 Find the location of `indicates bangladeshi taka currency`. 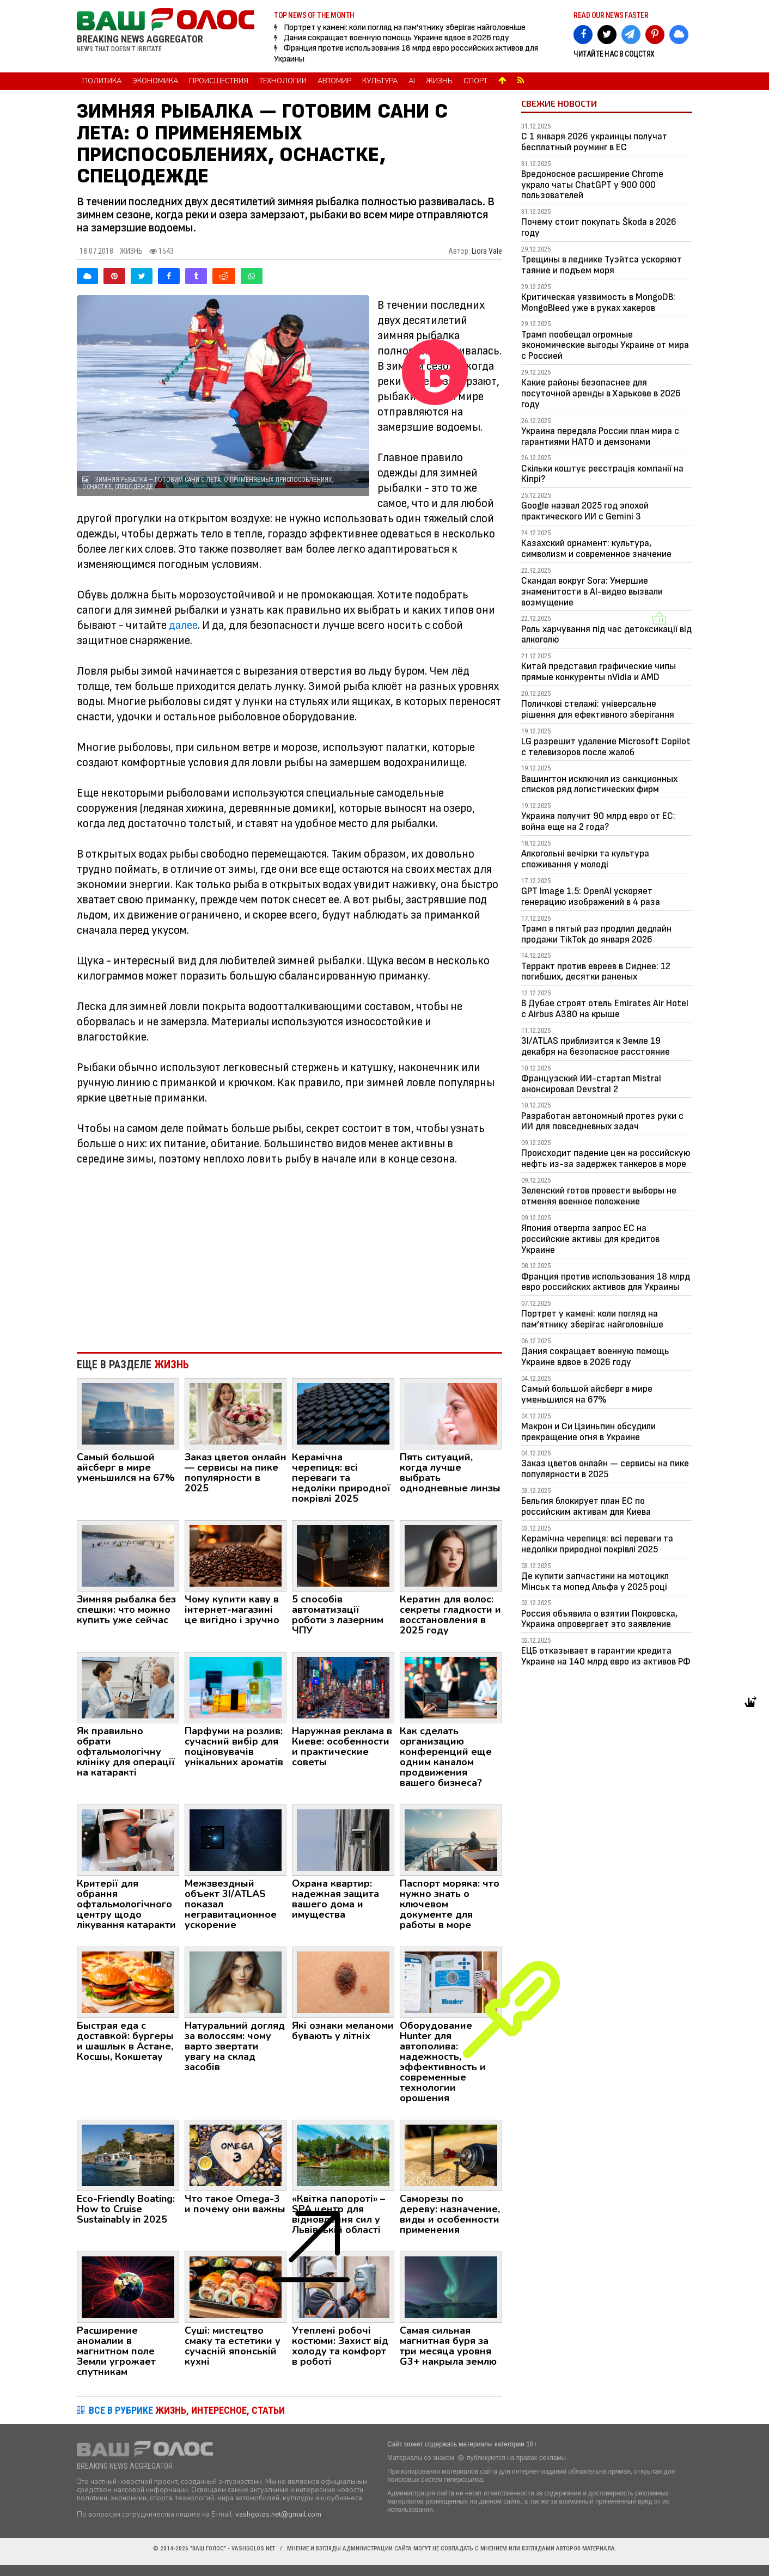

indicates bangladeshi taka currency is located at coordinates (435, 372).